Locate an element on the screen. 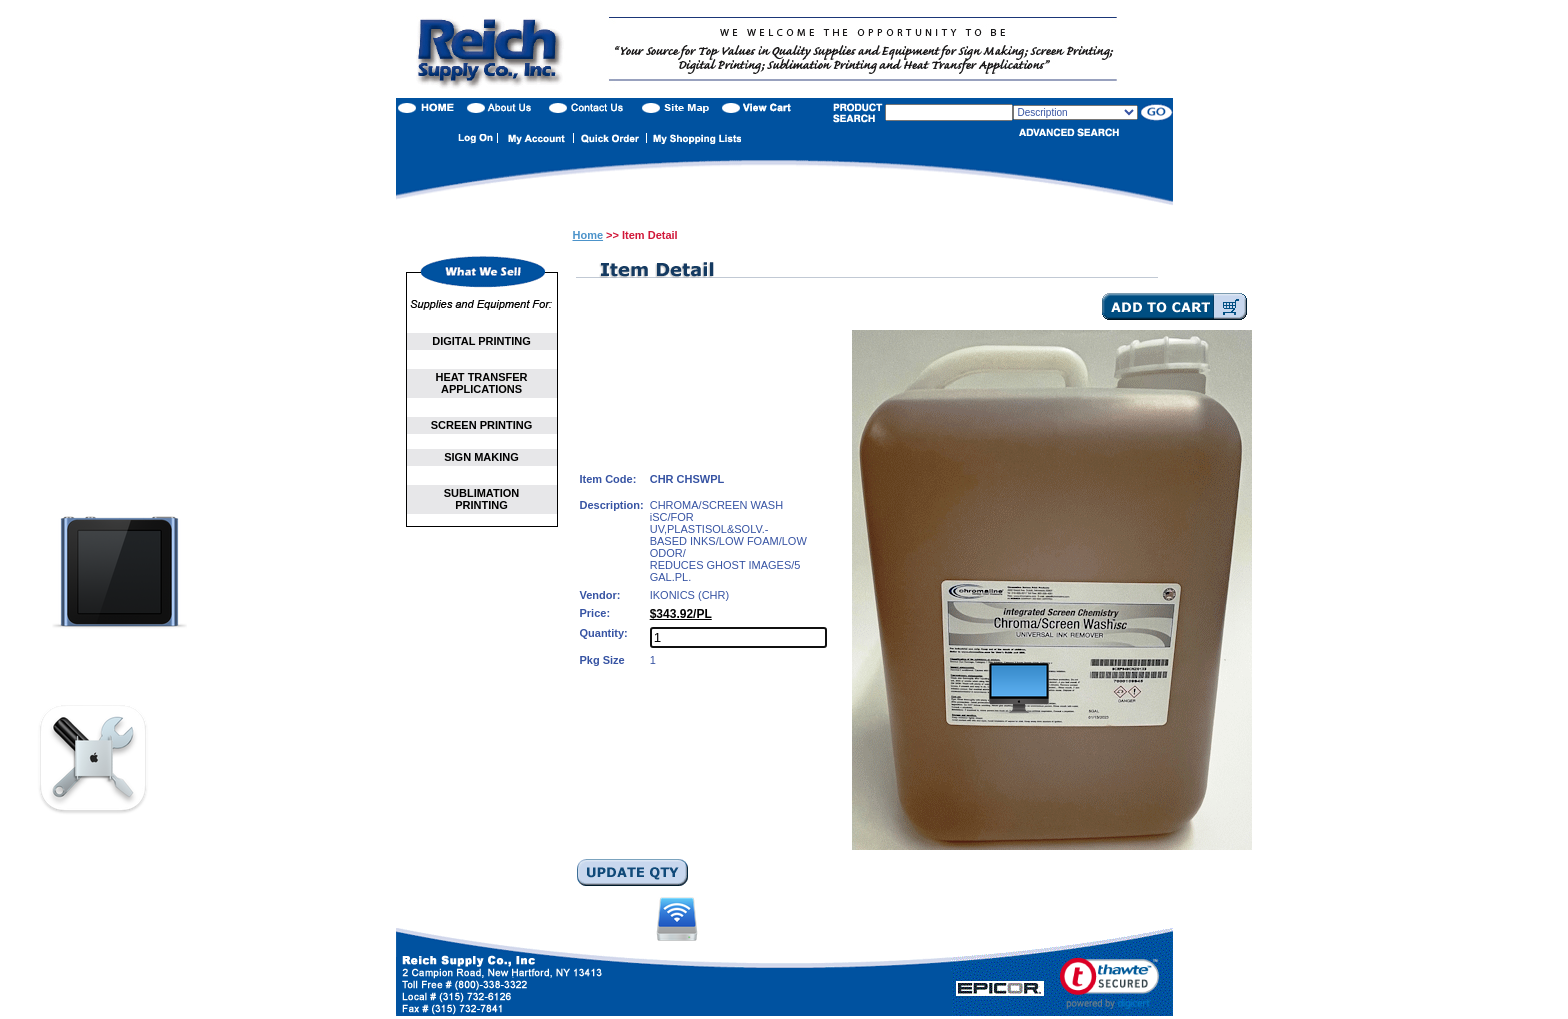 The height and width of the screenshot is (1019, 1568). indicates an iMac Pro device in system preferences is located at coordinates (1019, 685).